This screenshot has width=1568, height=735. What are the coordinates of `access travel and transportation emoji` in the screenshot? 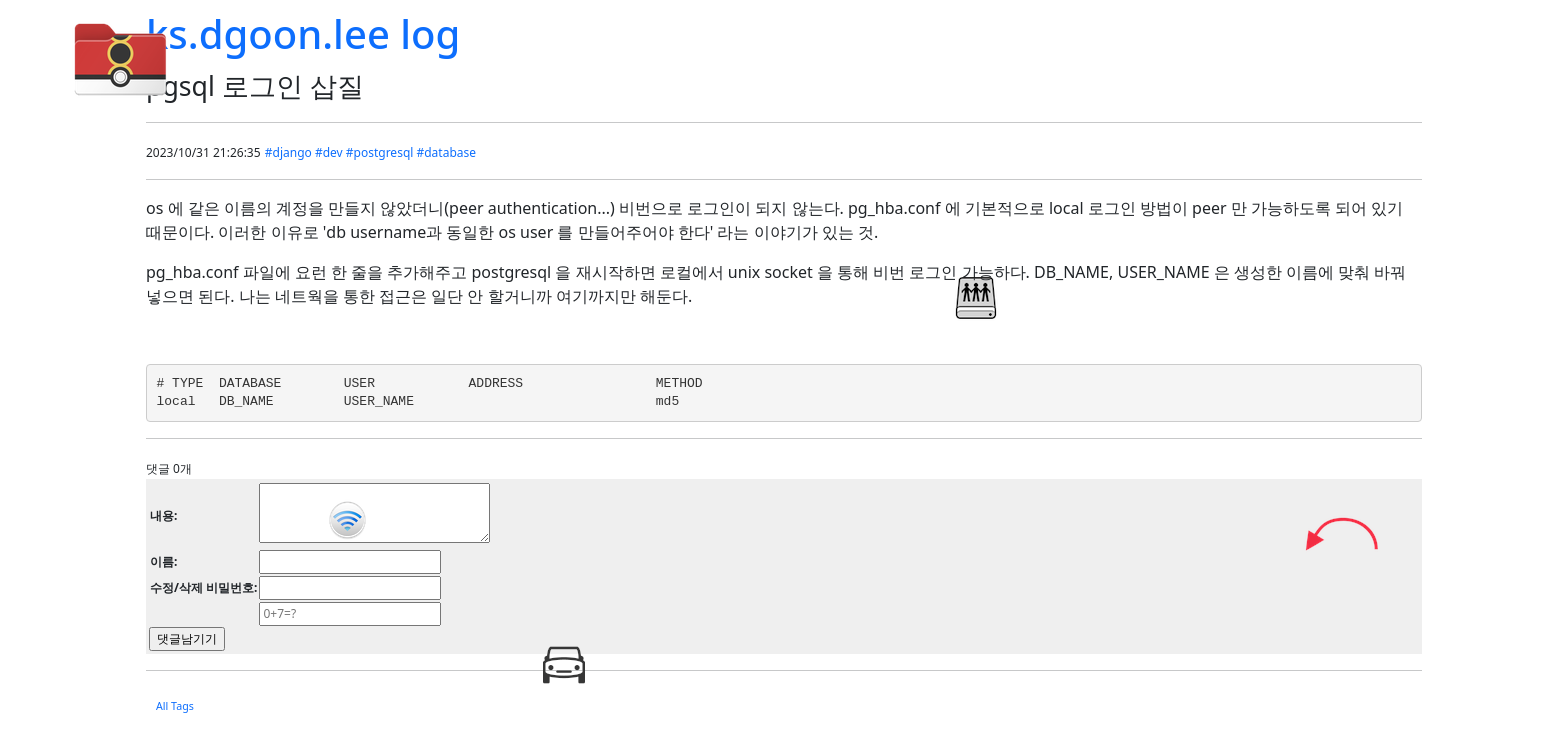 It's located at (564, 665).